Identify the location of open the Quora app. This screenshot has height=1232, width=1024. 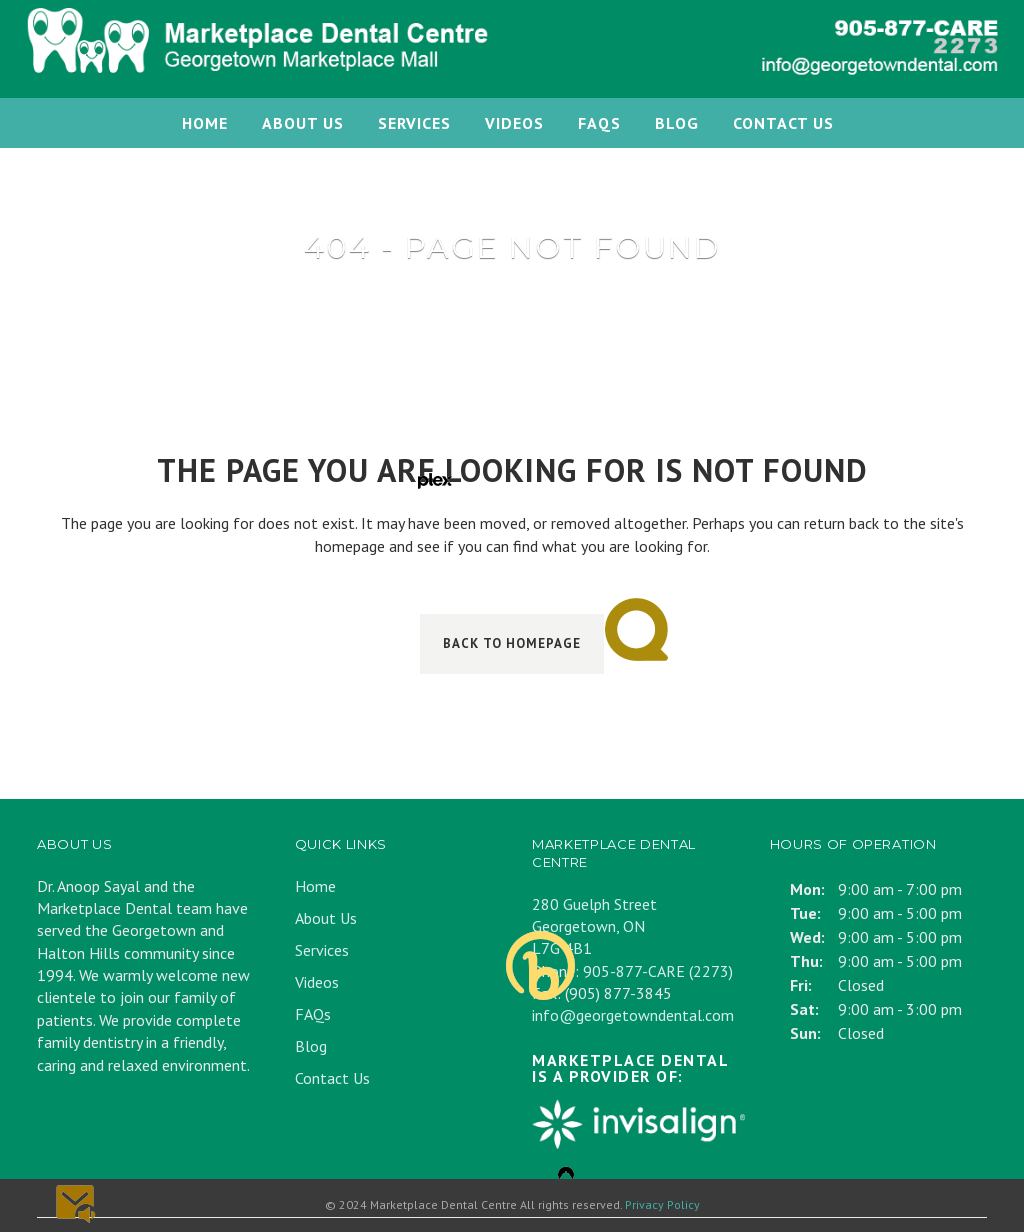
(636, 629).